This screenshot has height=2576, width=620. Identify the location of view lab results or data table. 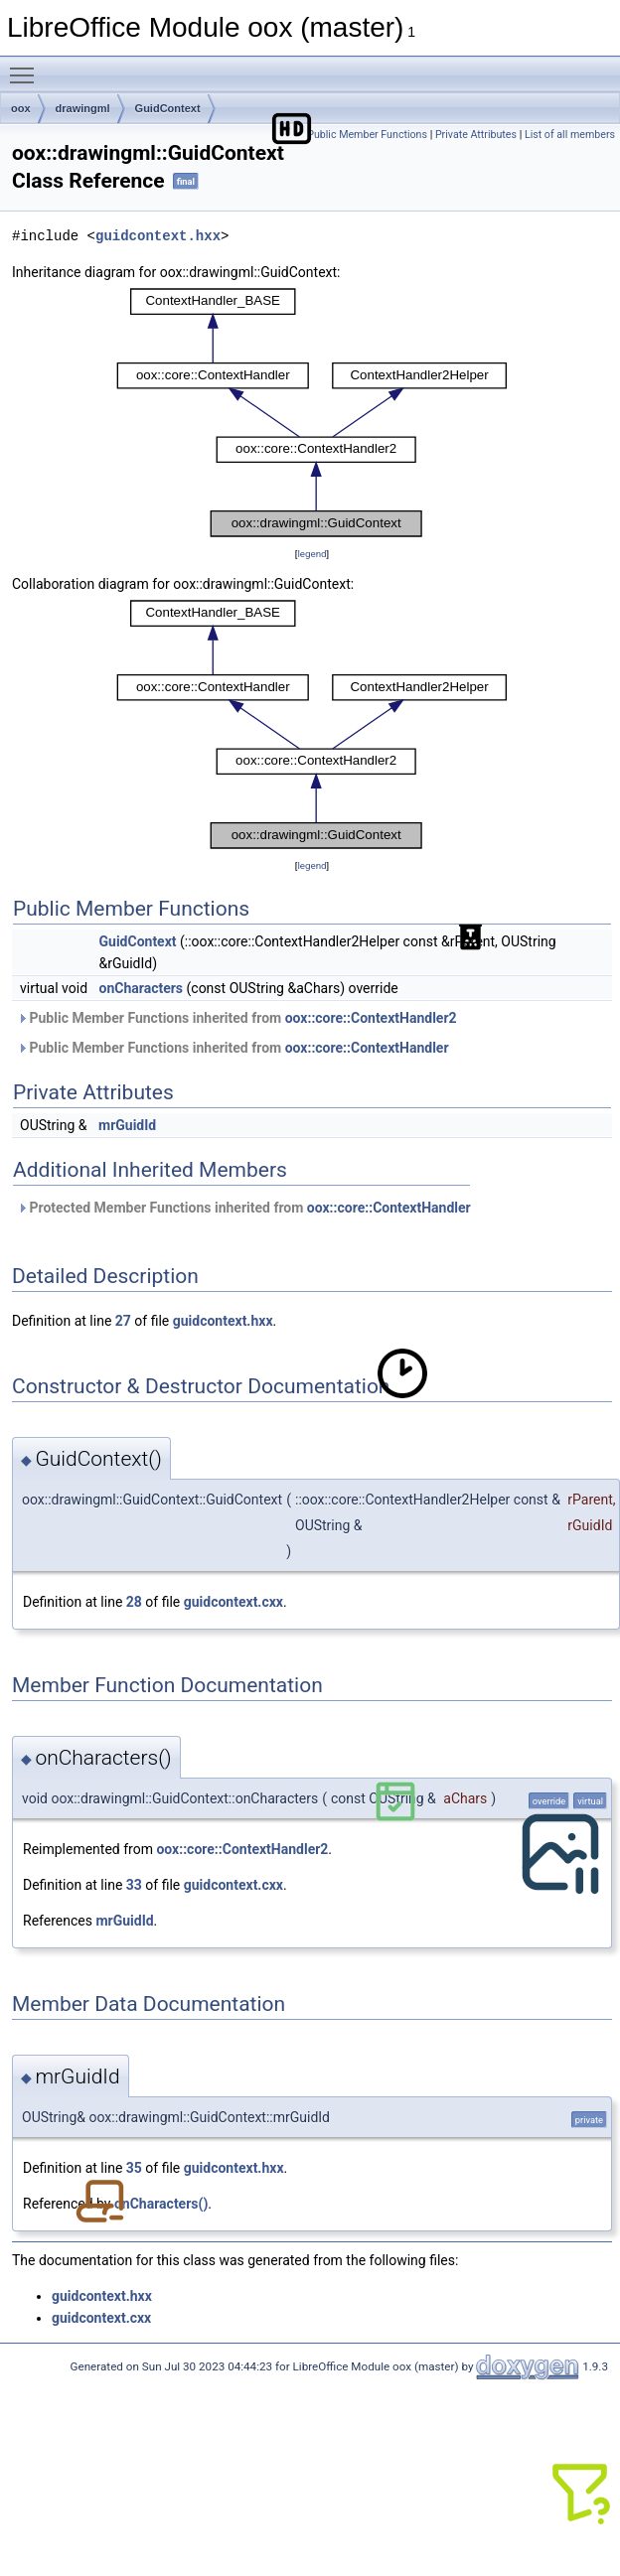
(470, 936).